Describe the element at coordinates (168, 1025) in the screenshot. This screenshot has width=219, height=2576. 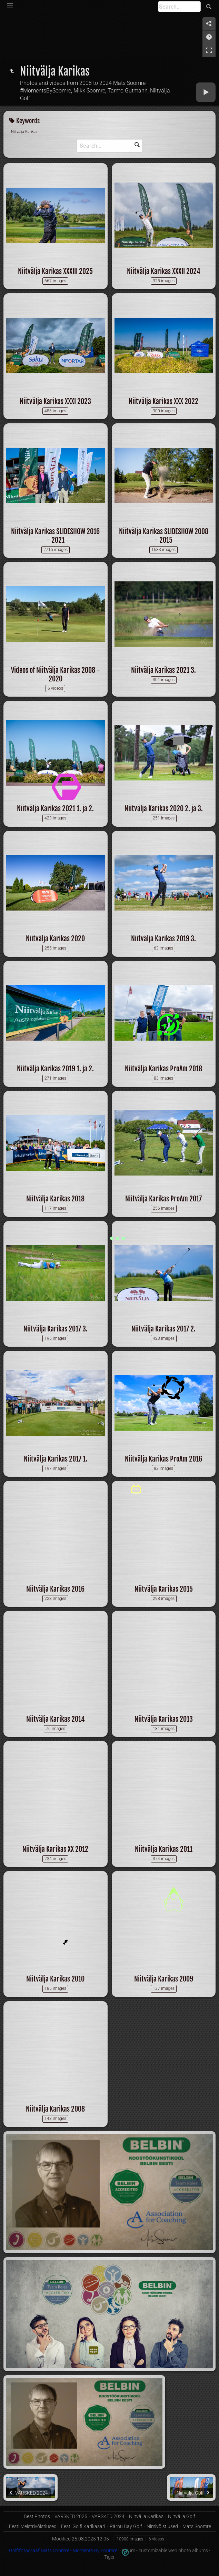
I see `react with laughing tears emoji` at that location.